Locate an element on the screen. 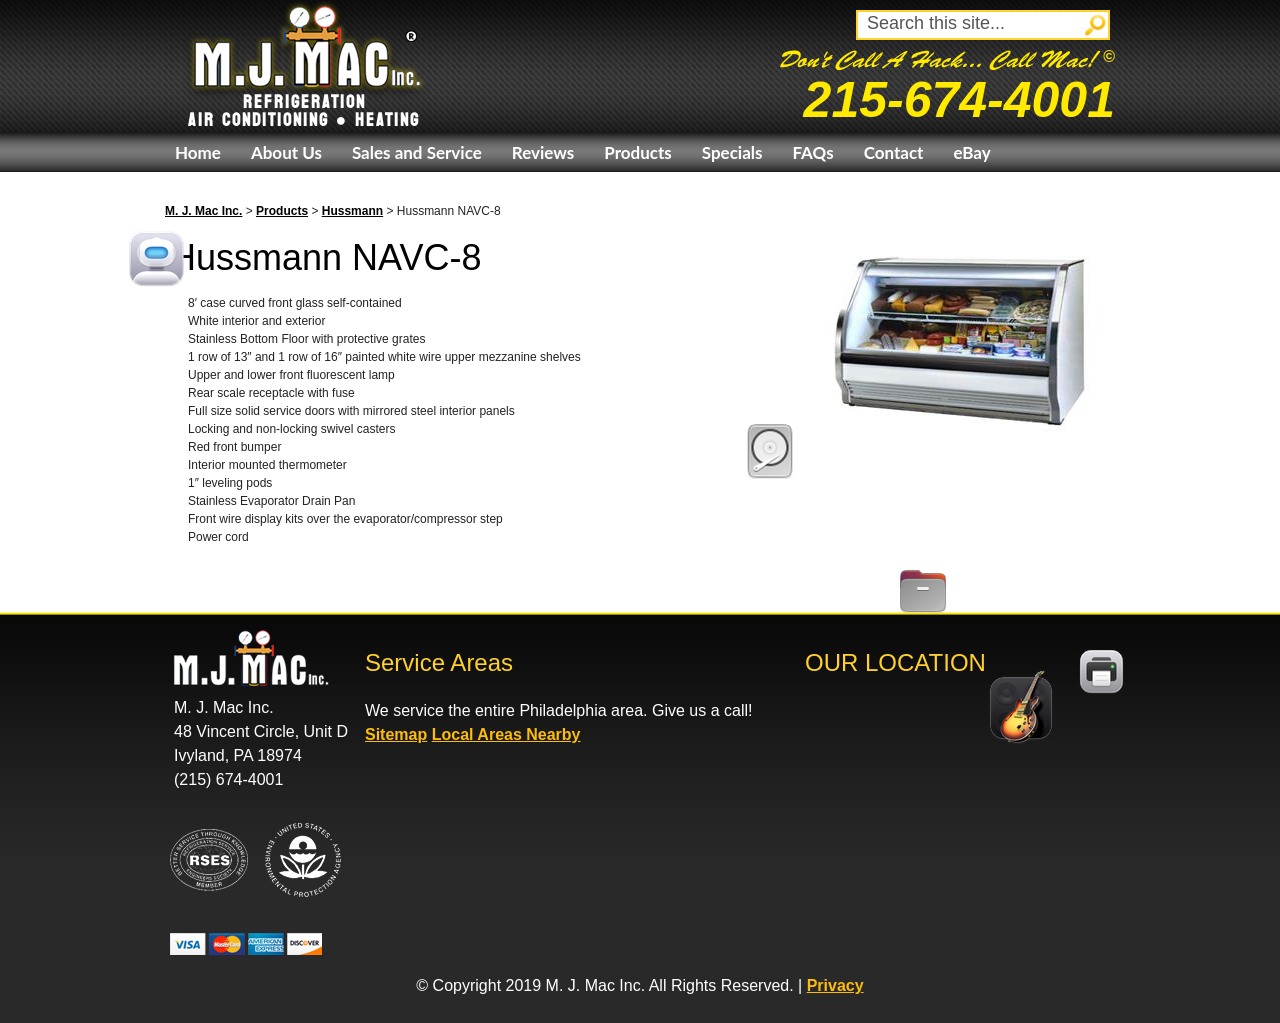 The image size is (1280, 1023). open Automator app for macOS is located at coordinates (156, 258).